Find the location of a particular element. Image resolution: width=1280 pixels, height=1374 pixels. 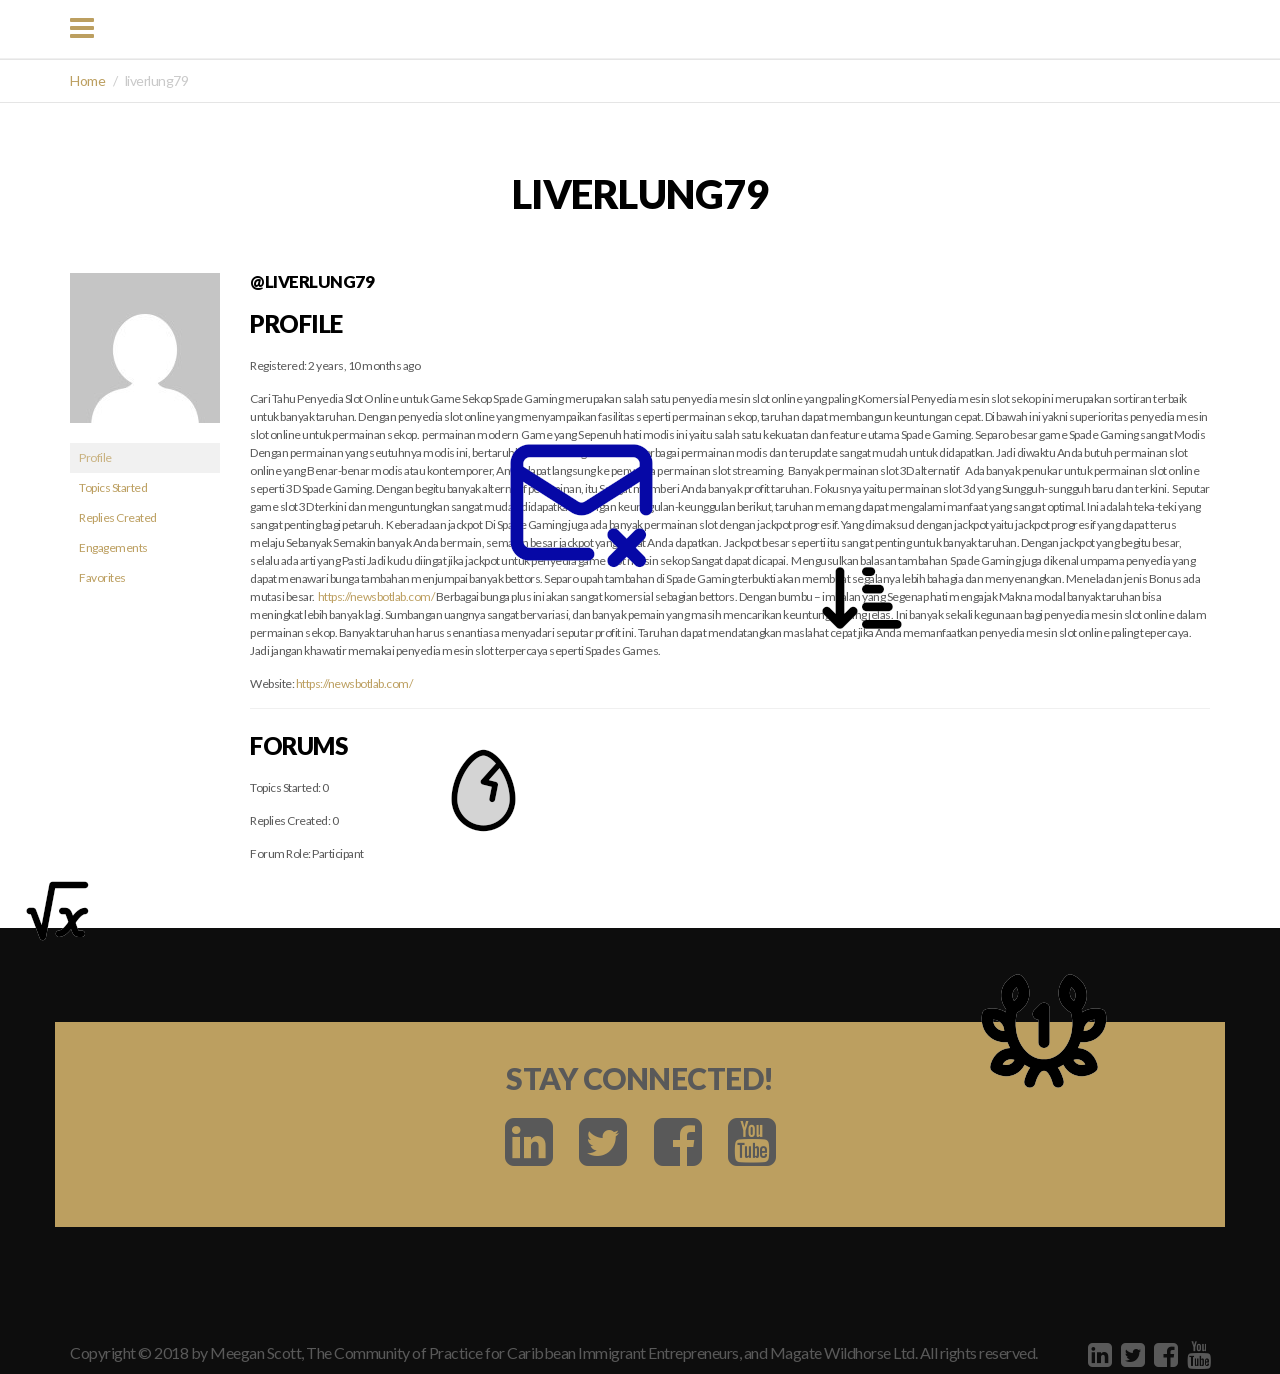

indicates a cracked or broken item is located at coordinates (483, 790).